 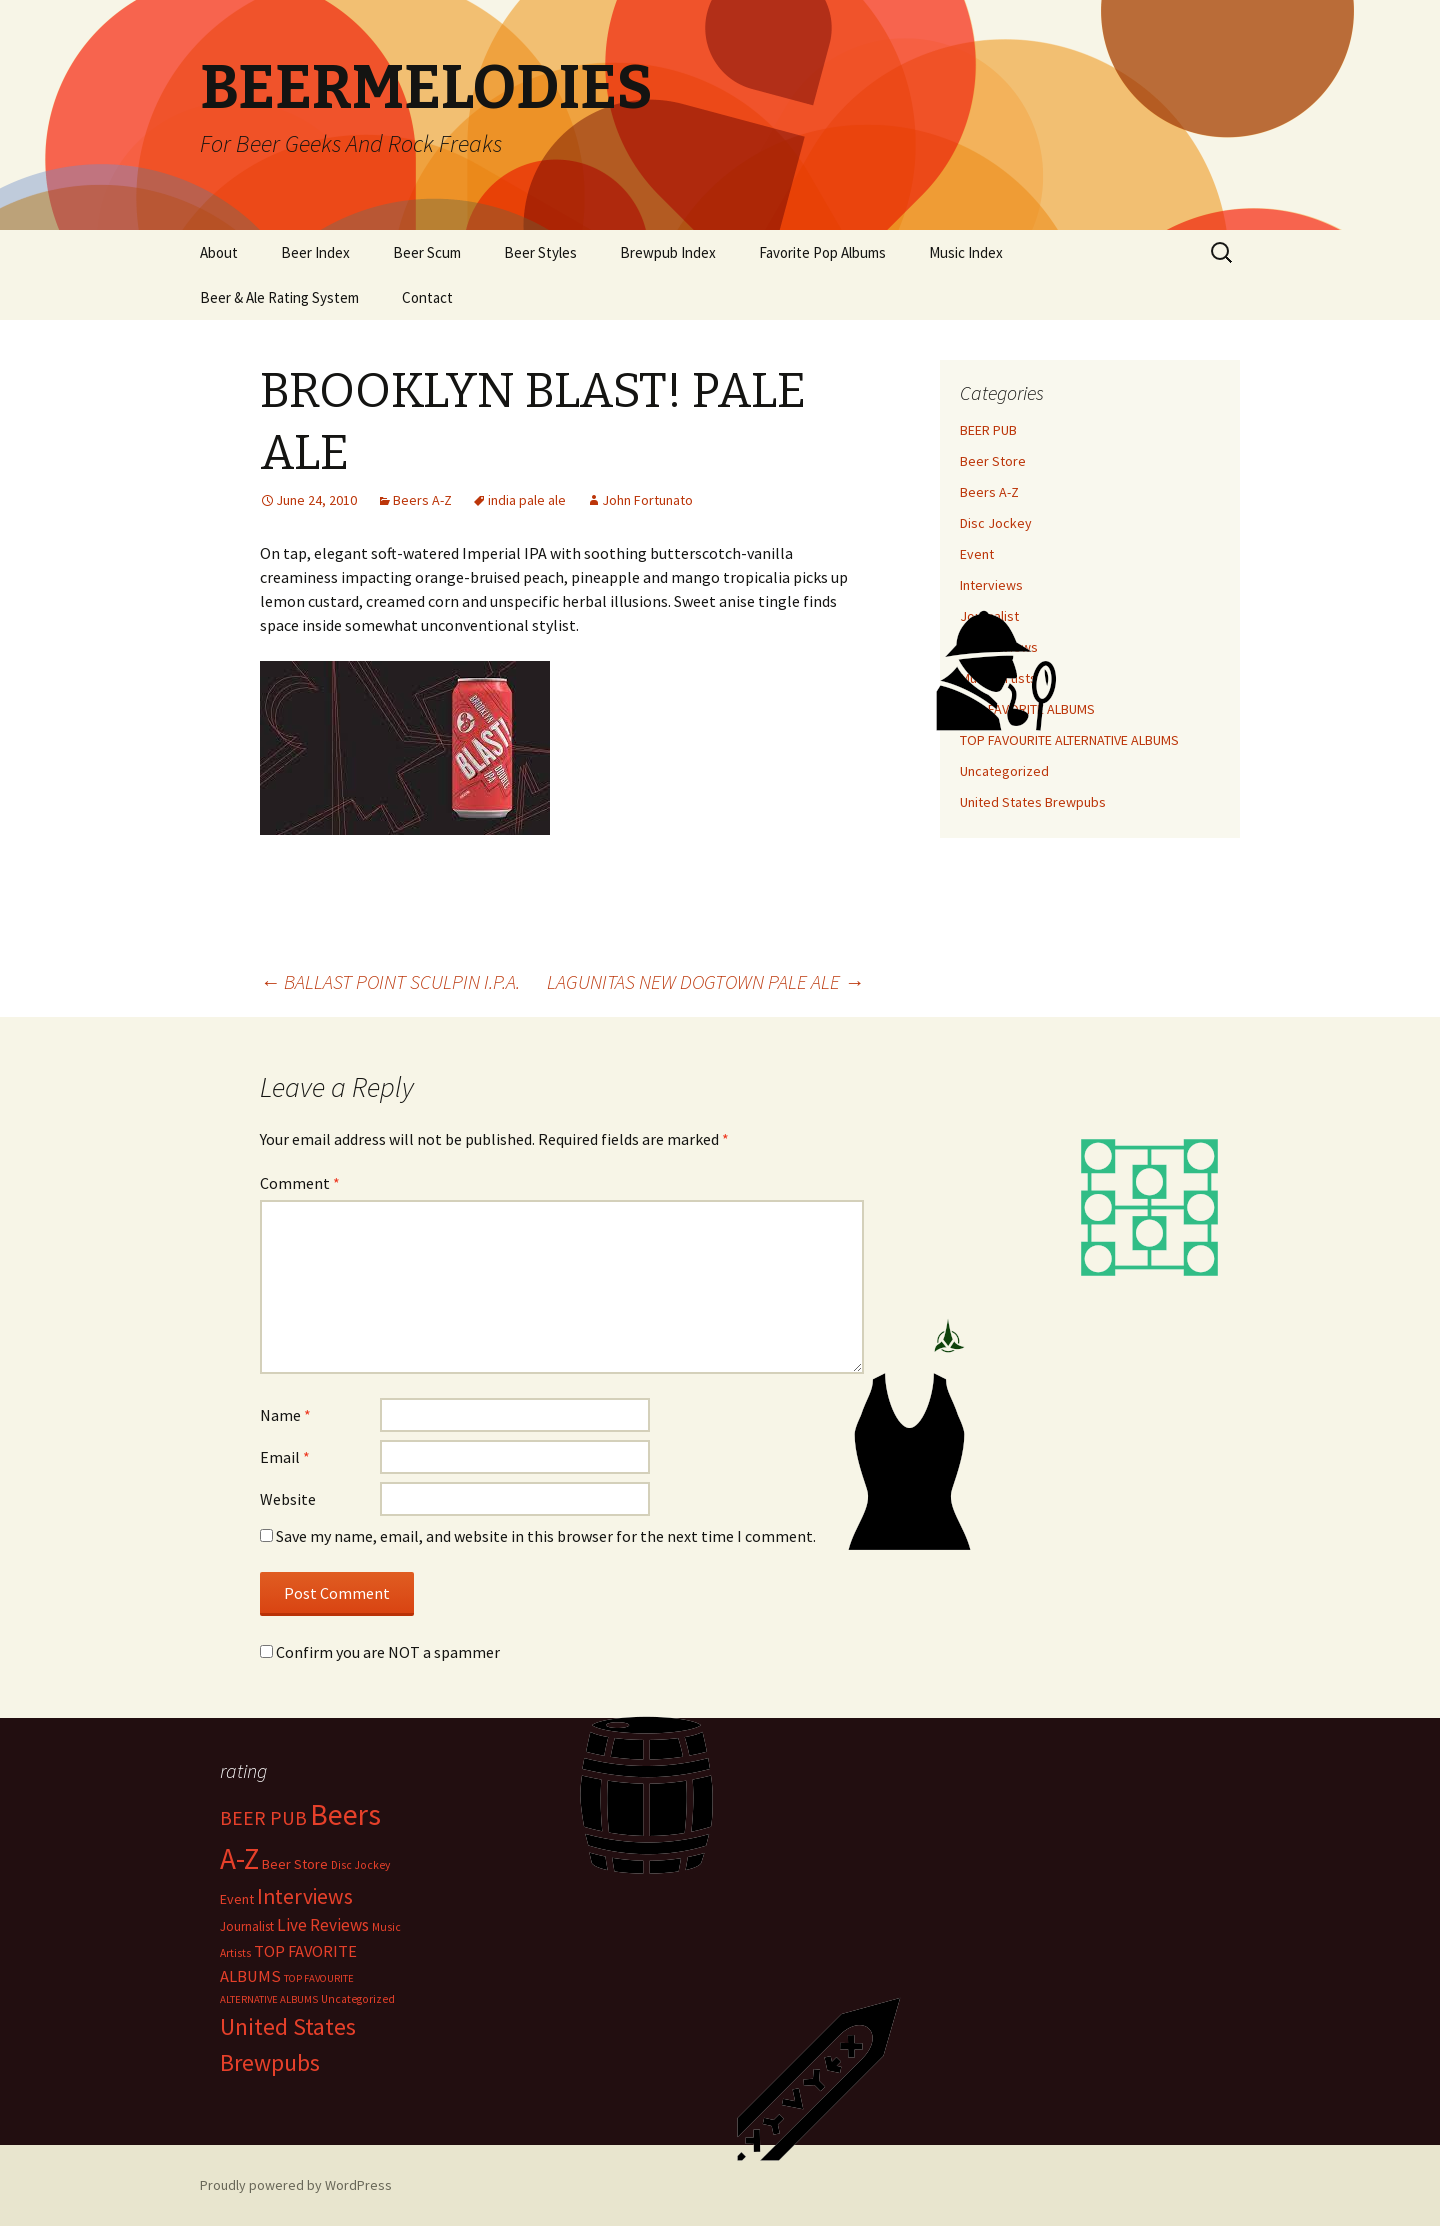 What do you see at coordinates (818, 2079) in the screenshot?
I see `equip a magical or enchanted weapon` at bounding box center [818, 2079].